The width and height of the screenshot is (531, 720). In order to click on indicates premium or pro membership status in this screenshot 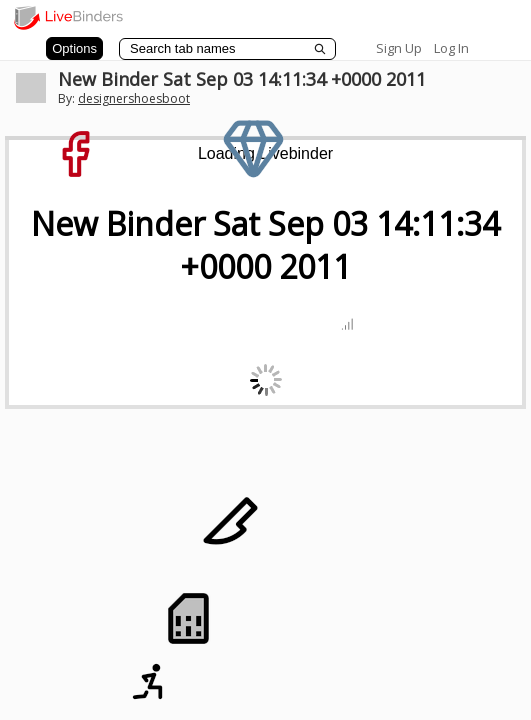, I will do `click(253, 147)`.